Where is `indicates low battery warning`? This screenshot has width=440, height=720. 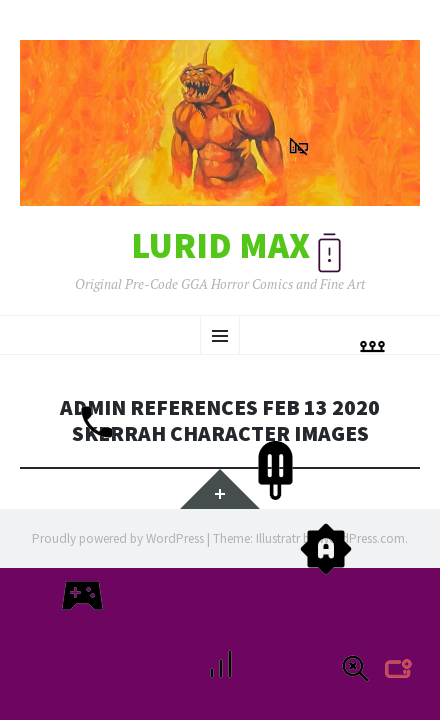
indicates low battery warning is located at coordinates (329, 253).